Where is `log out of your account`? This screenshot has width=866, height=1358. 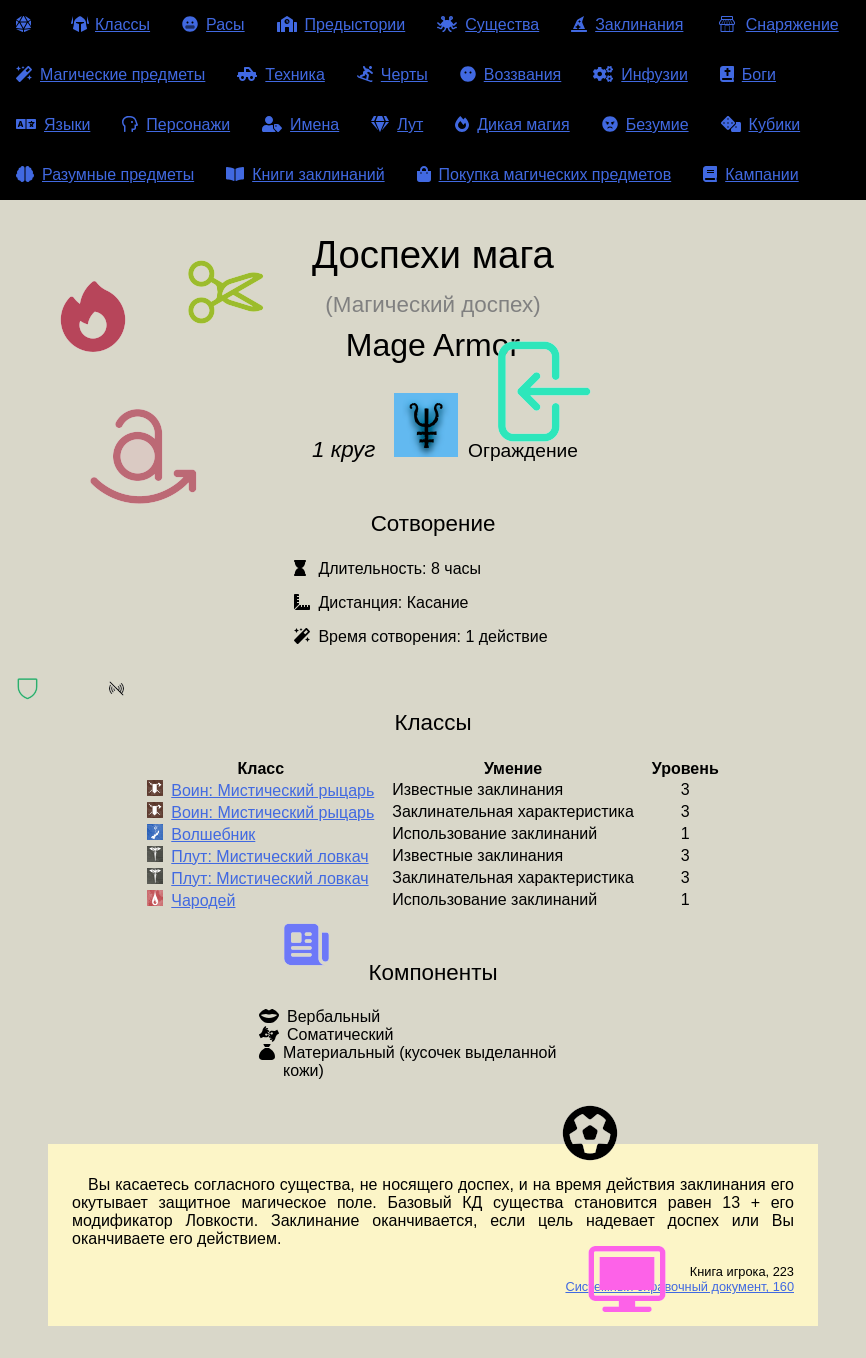
log out of your account is located at coordinates (536, 391).